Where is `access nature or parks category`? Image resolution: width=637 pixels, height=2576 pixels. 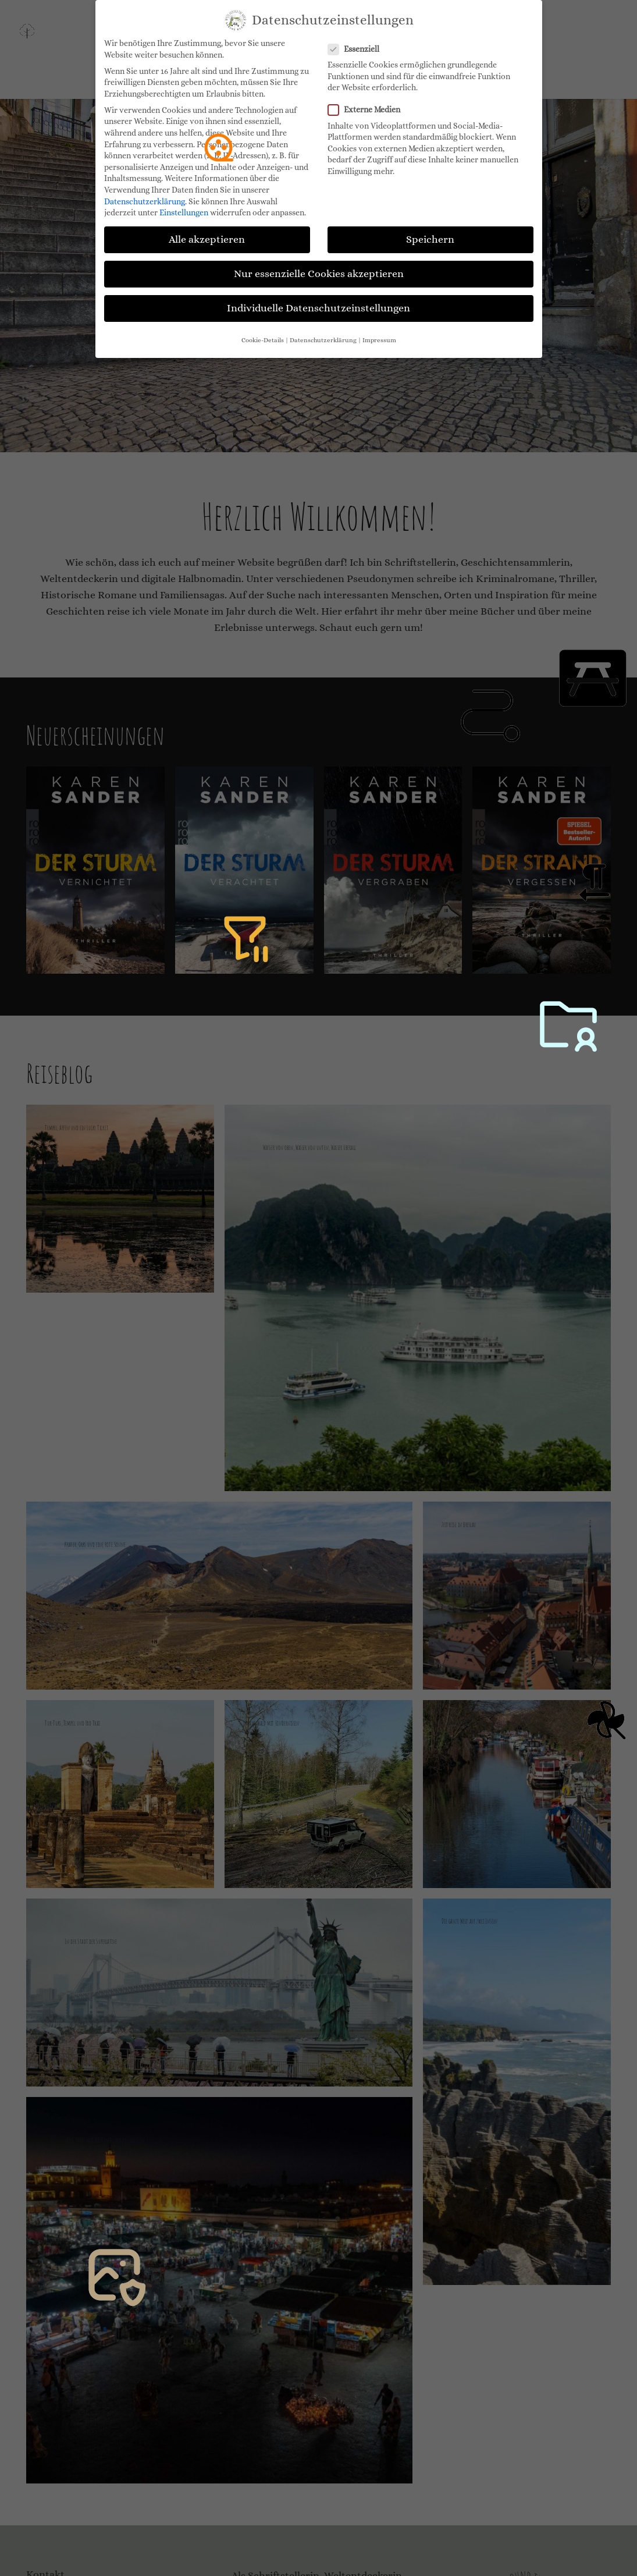 access nature or parks category is located at coordinates (27, 31).